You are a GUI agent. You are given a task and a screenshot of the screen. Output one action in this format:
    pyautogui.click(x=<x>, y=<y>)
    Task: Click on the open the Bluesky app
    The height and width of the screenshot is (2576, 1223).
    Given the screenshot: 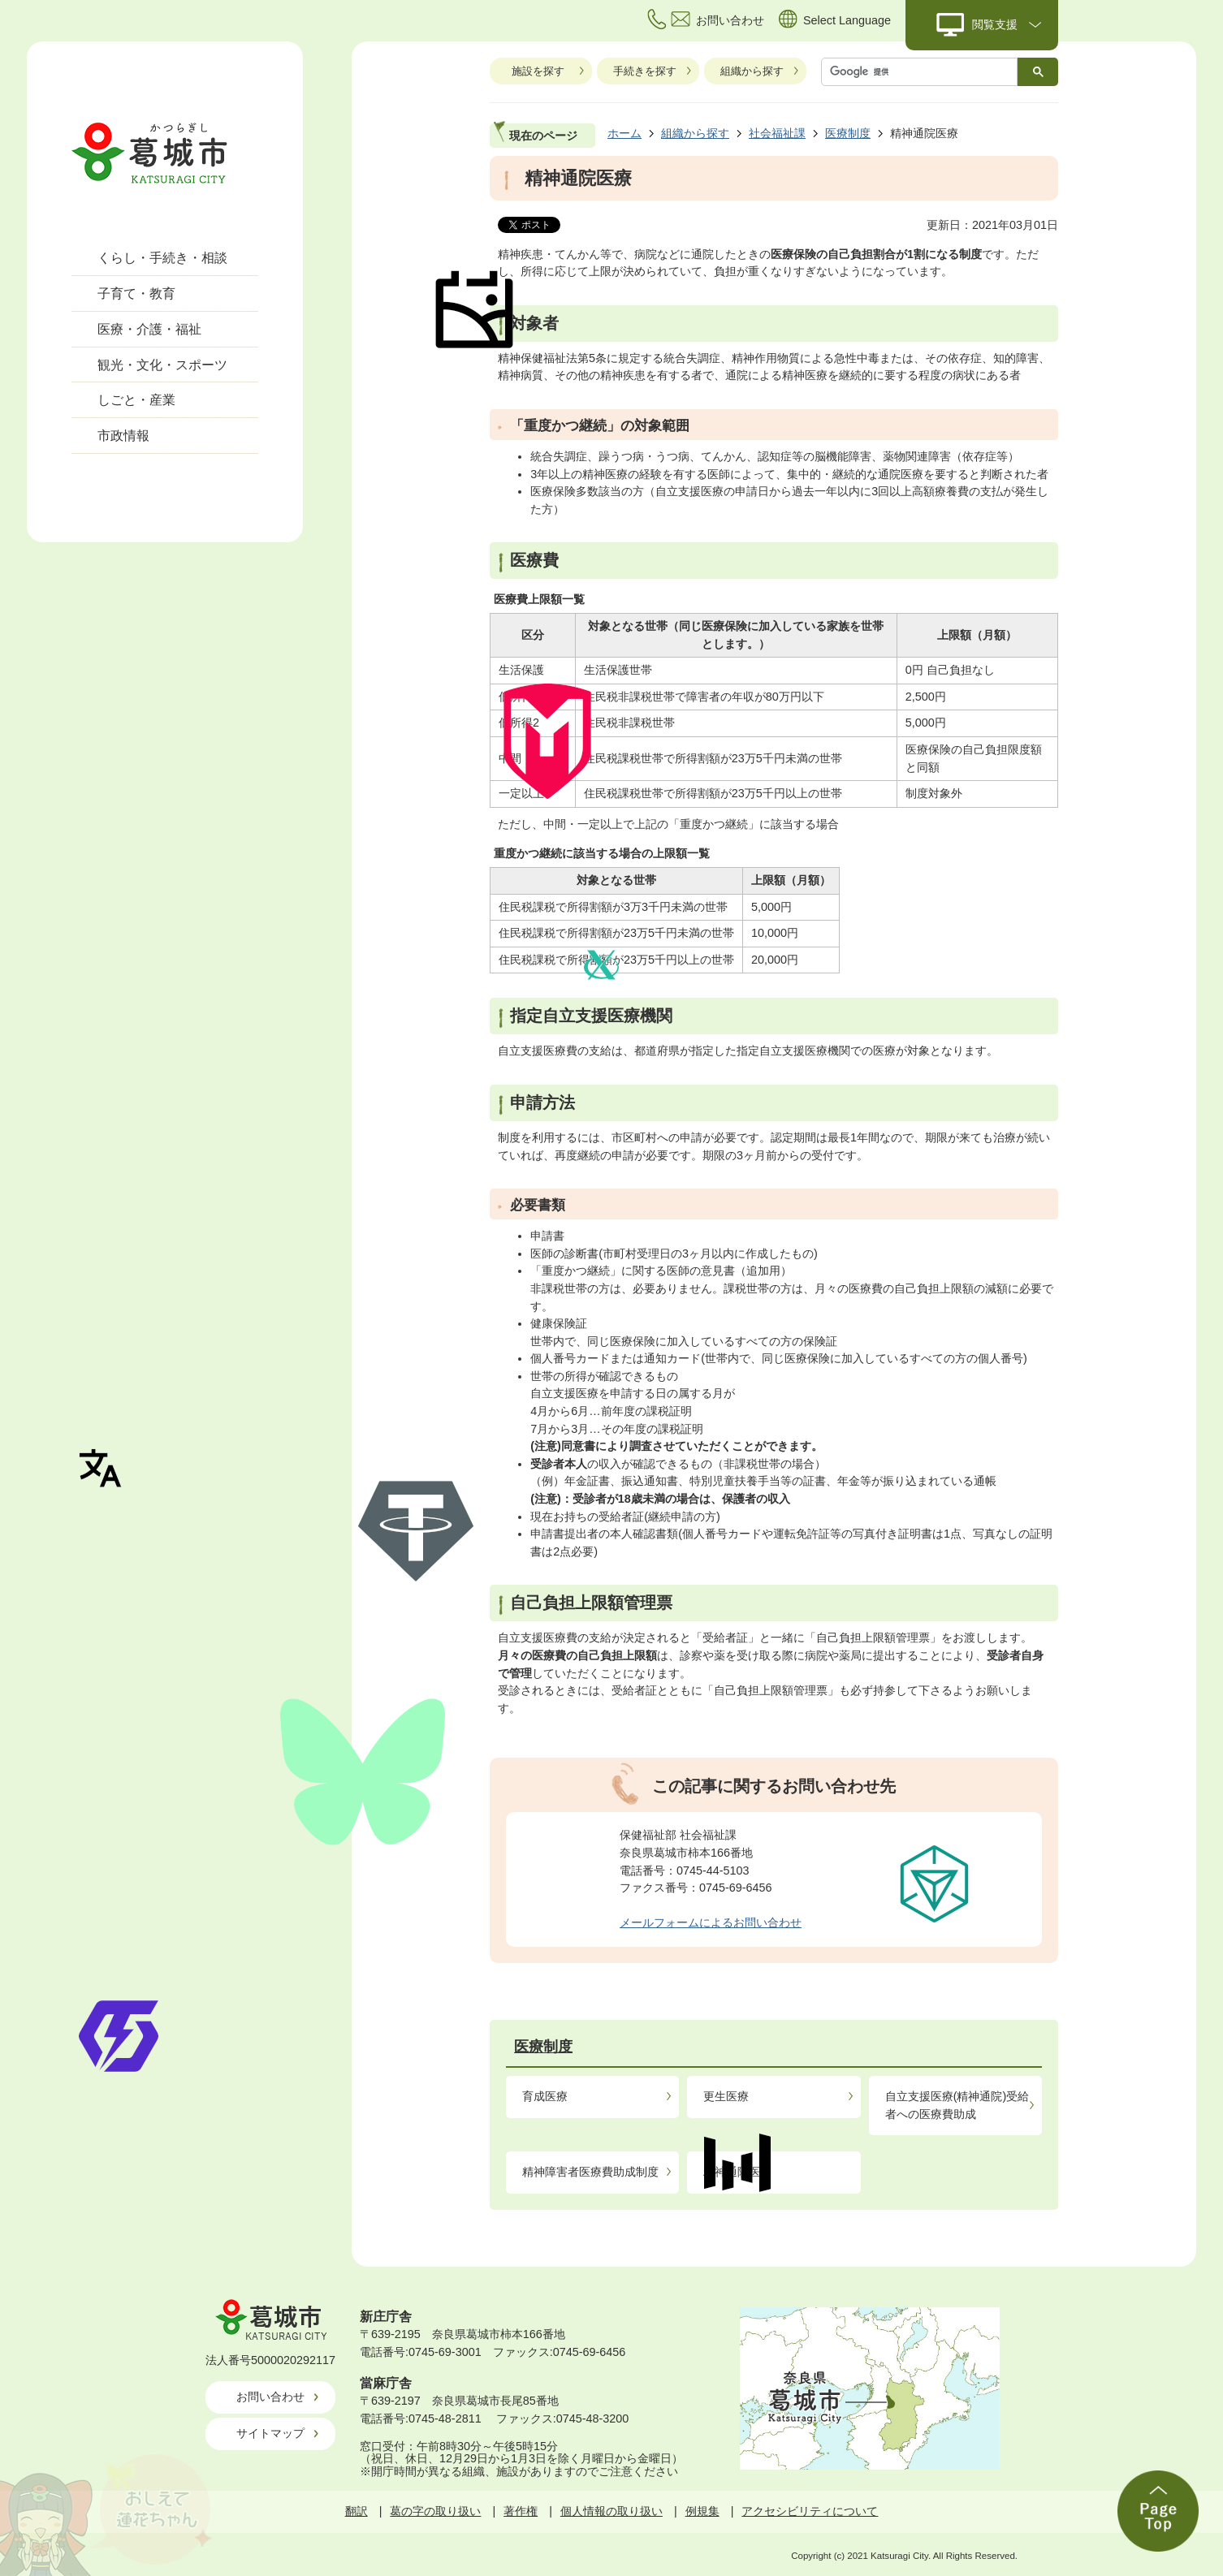 What is the action you would take?
    pyautogui.click(x=362, y=1771)
    